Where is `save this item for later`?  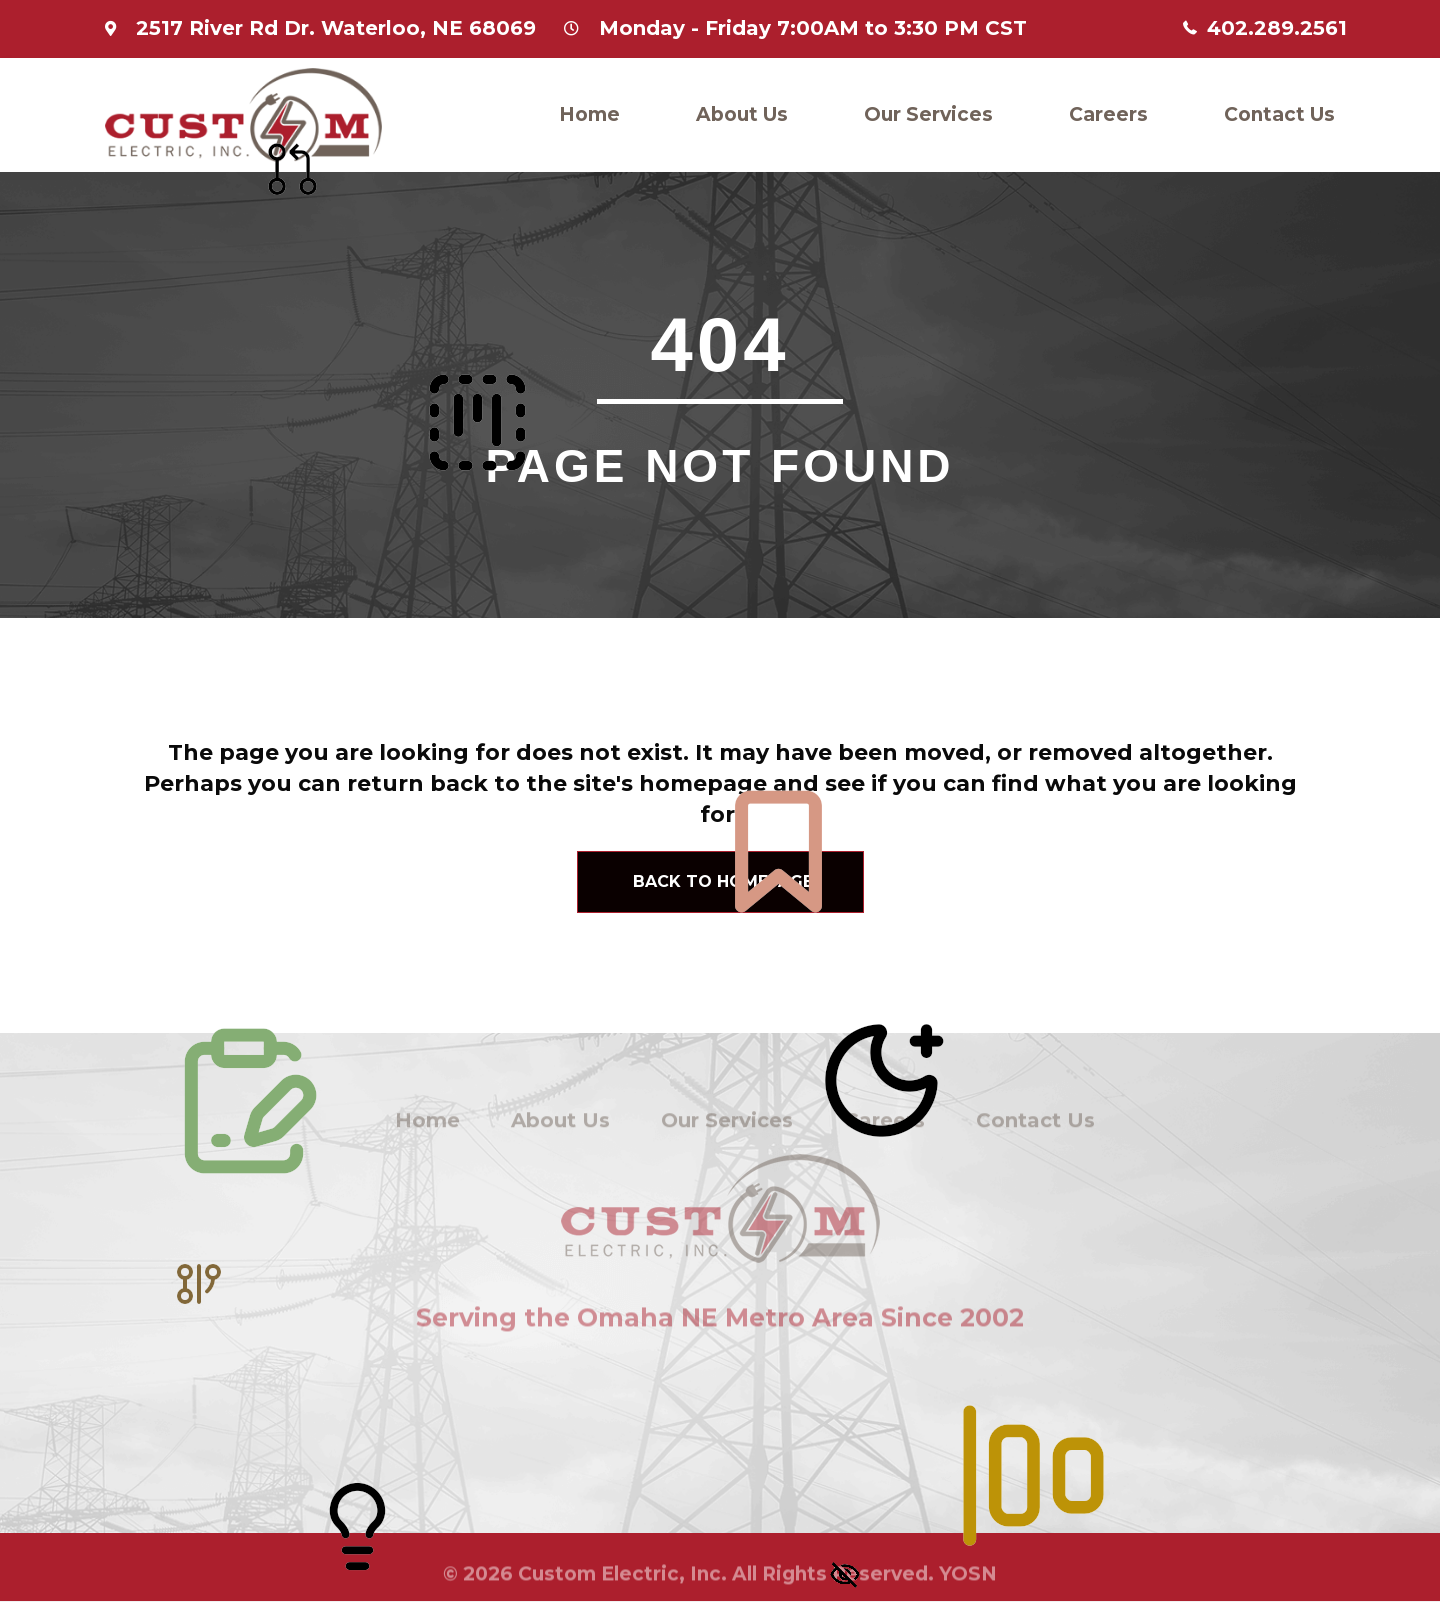
save this item for later is located at coordinates (778, 851).